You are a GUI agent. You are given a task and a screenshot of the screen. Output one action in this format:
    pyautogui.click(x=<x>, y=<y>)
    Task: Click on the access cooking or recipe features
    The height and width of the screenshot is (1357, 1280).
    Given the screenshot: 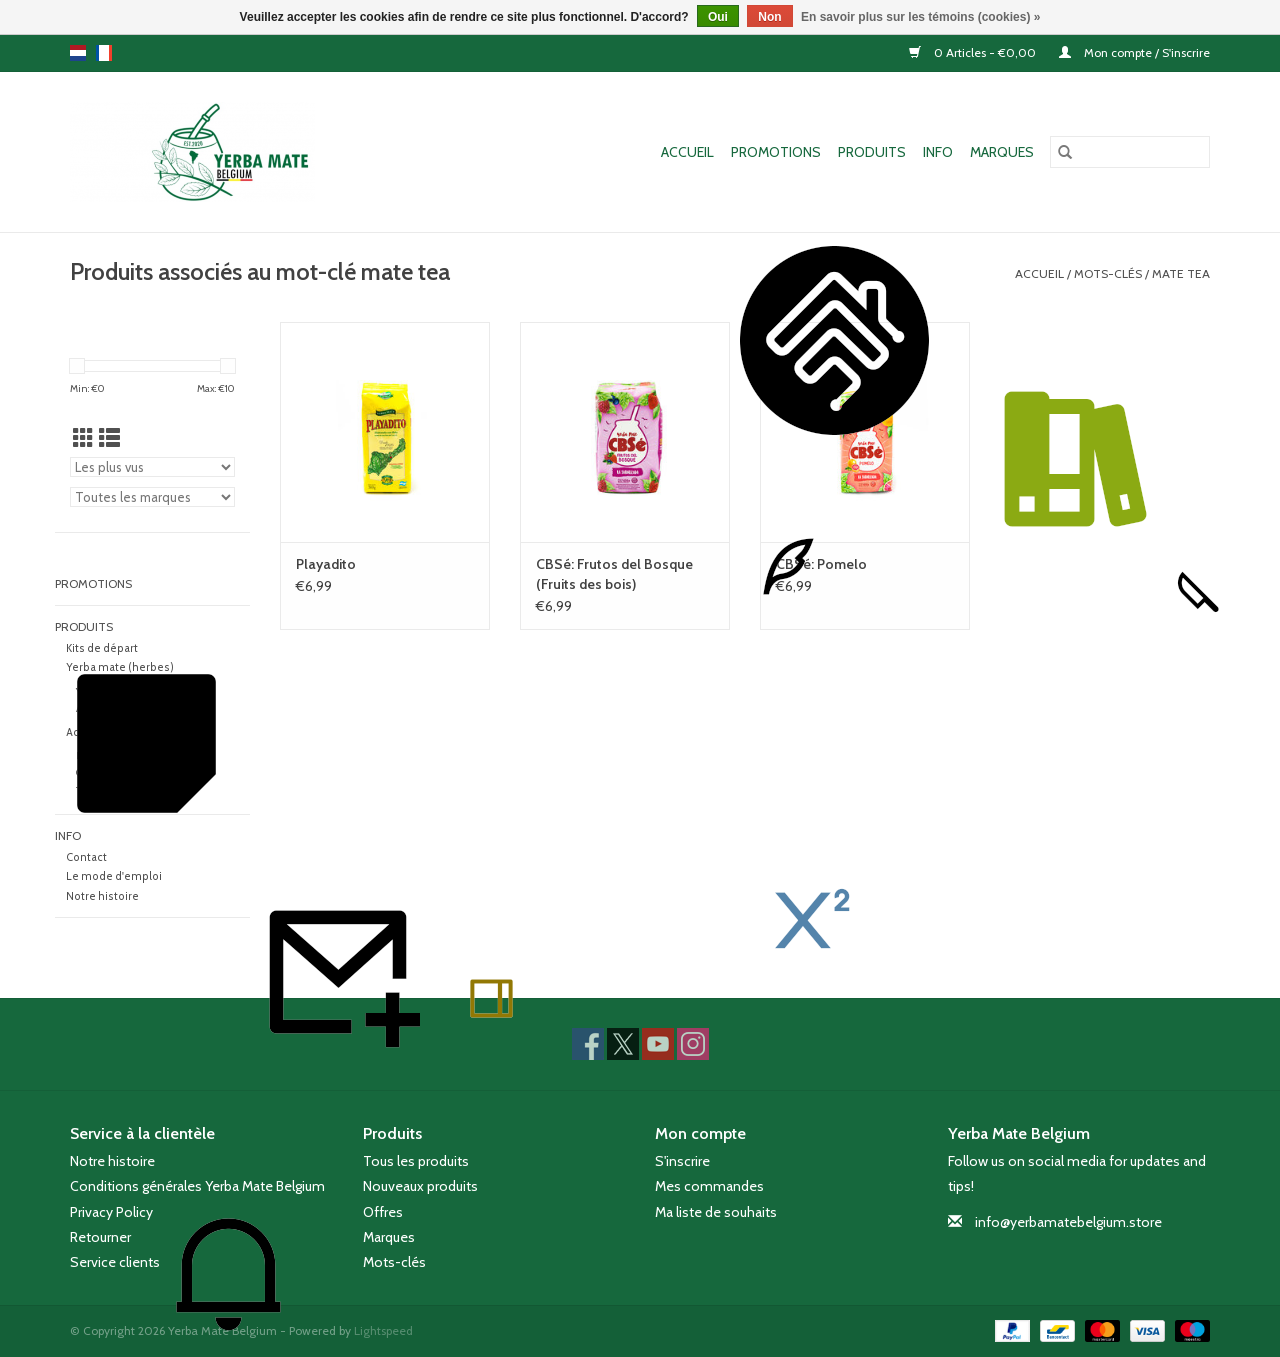 What is the action you would take?
    pyautogui.click(x=1197, y=592)
    